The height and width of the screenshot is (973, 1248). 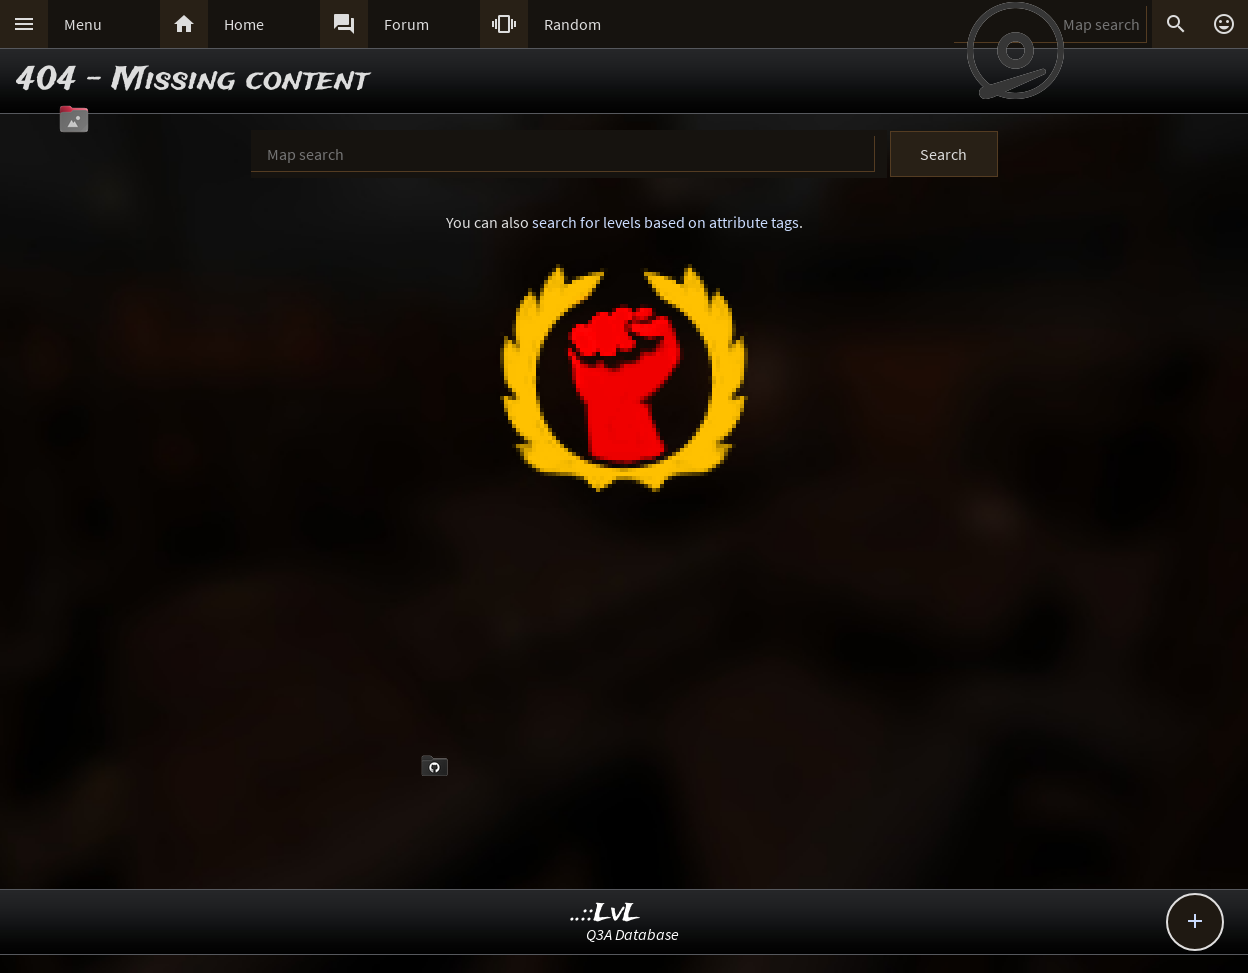 I want to click on open your pictures folder, so click(x=74, y=119).